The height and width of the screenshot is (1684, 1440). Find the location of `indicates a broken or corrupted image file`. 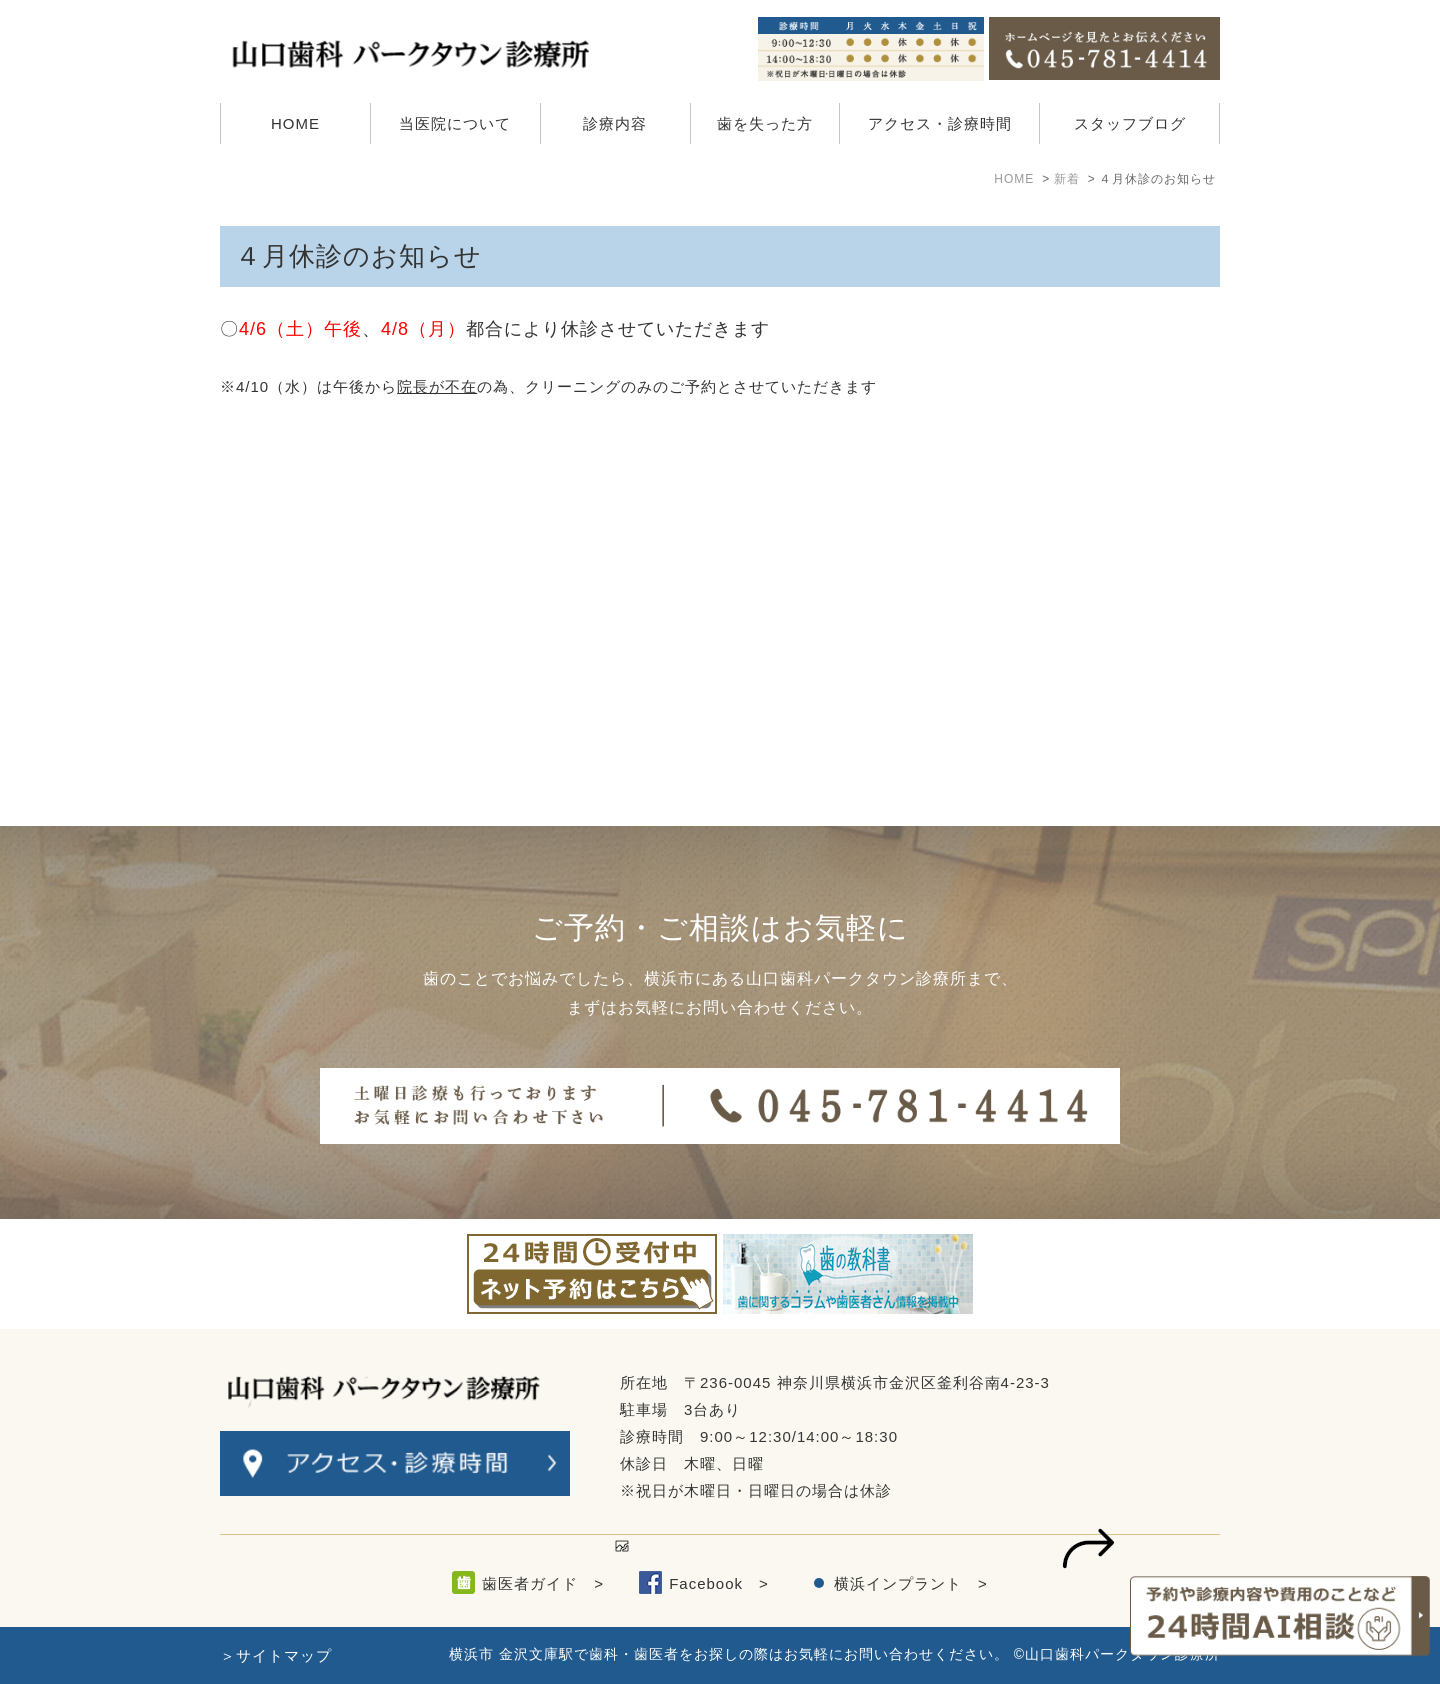

indicates a broken or corrupted image file is located at coordinates (622, 1546).